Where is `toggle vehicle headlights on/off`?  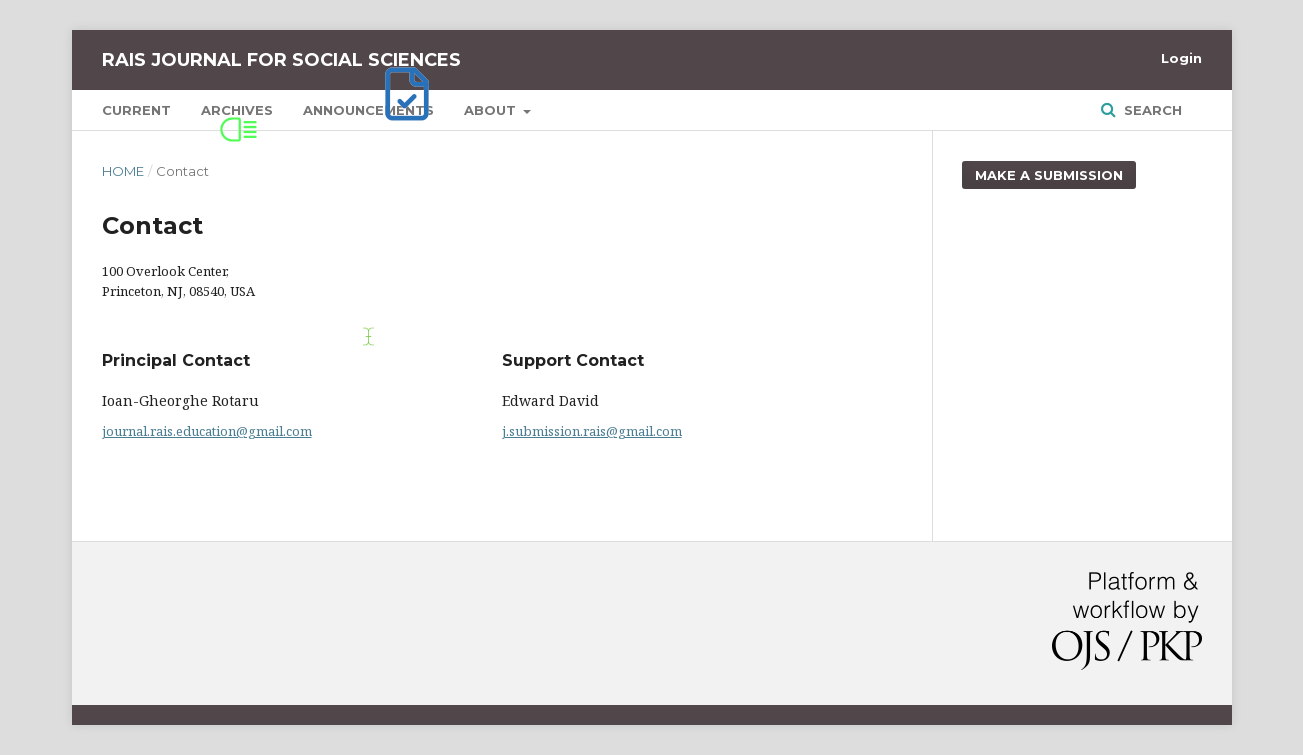
toggle vehicle headlights on/off is located at coordinates (238, 129).